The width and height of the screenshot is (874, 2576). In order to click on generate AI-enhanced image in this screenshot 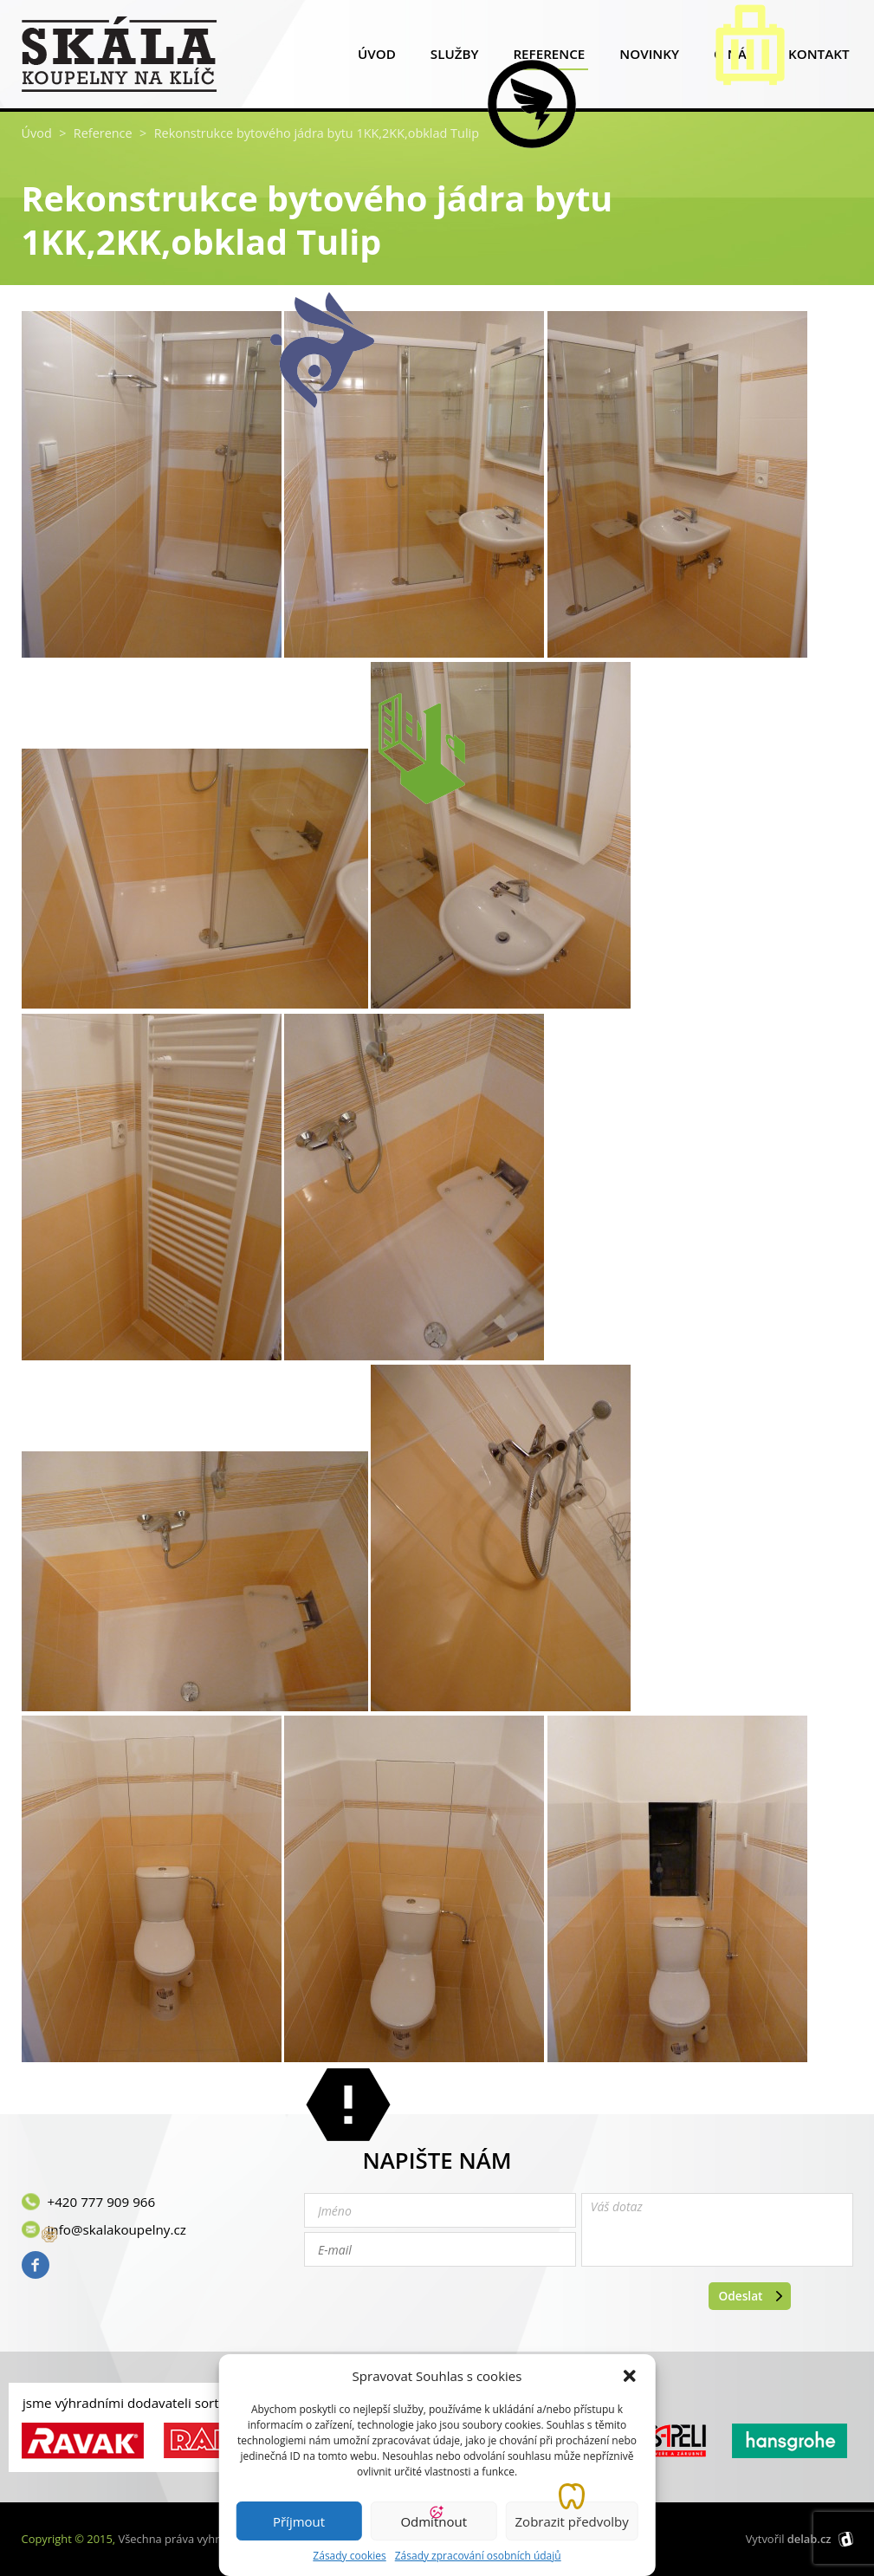, I will do `click(436, 2512)`.